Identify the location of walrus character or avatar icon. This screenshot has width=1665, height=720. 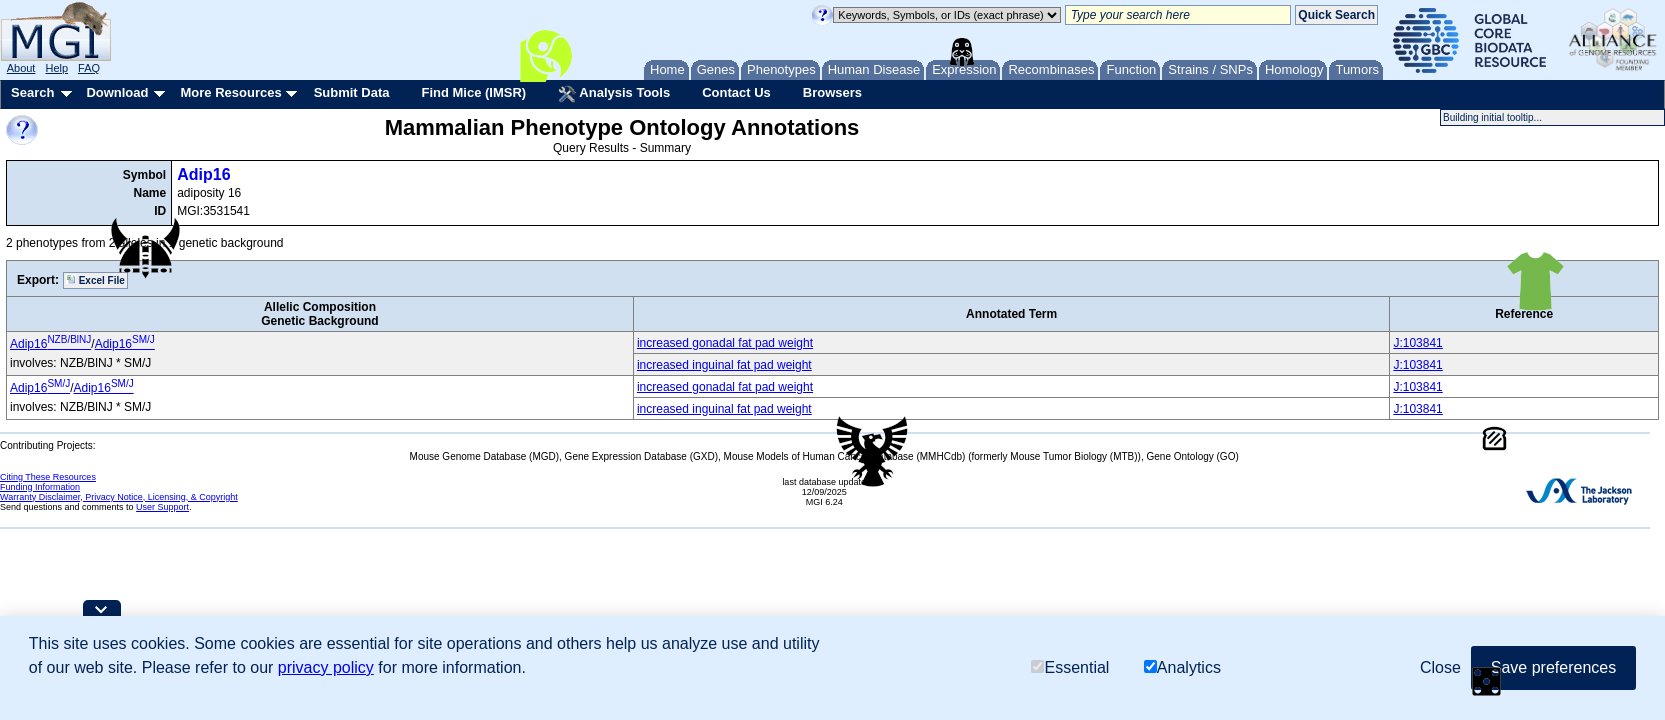
(962, 52).